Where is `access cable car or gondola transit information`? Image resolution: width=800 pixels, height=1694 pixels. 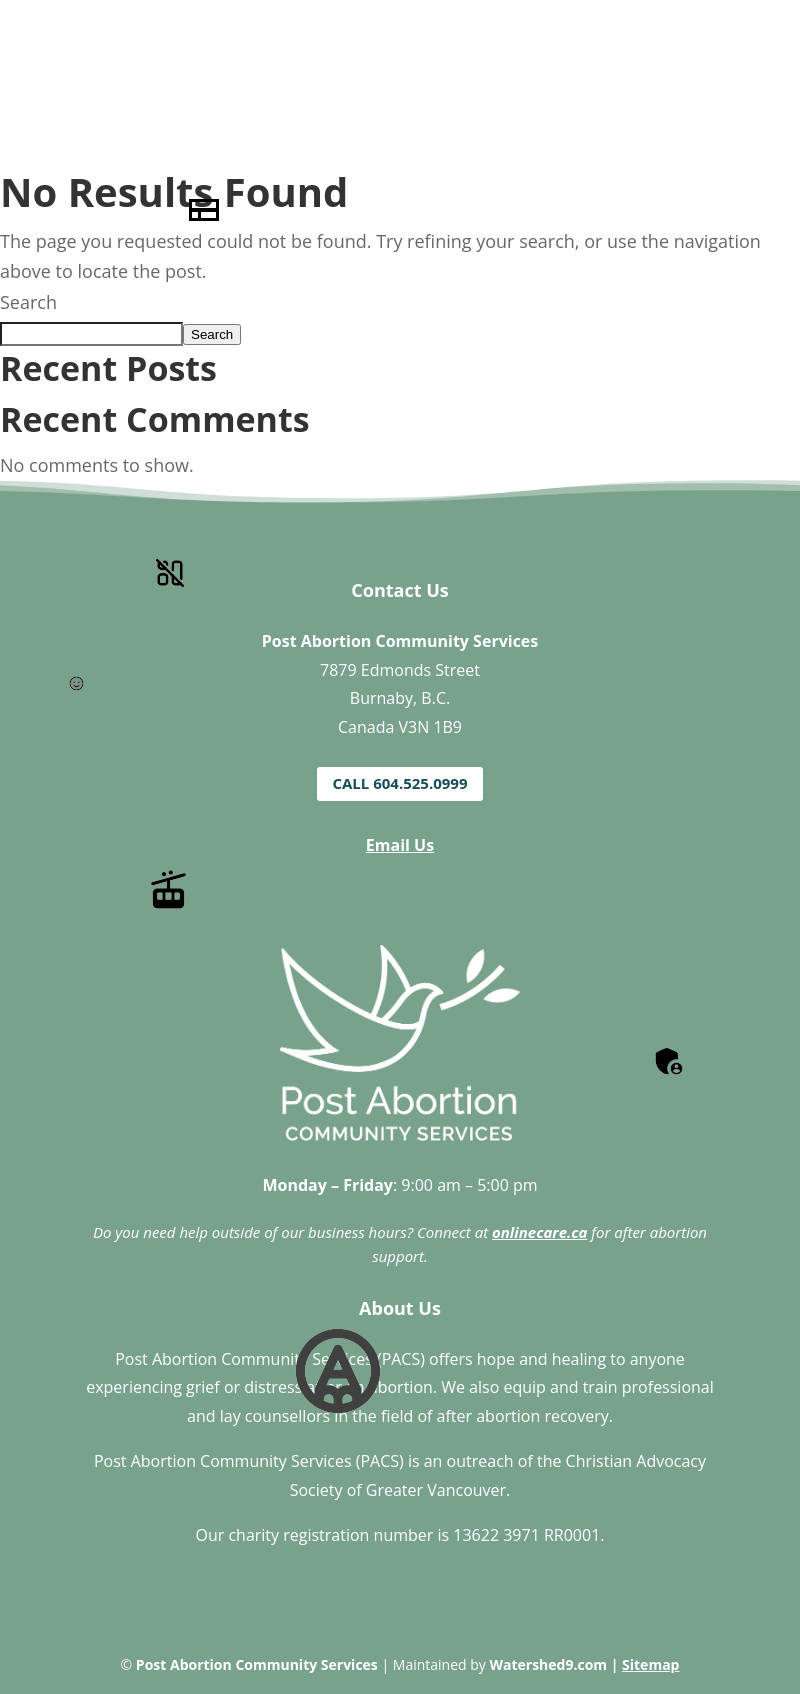 access cable car or gondola transit information is located at coordinates (168, 890).